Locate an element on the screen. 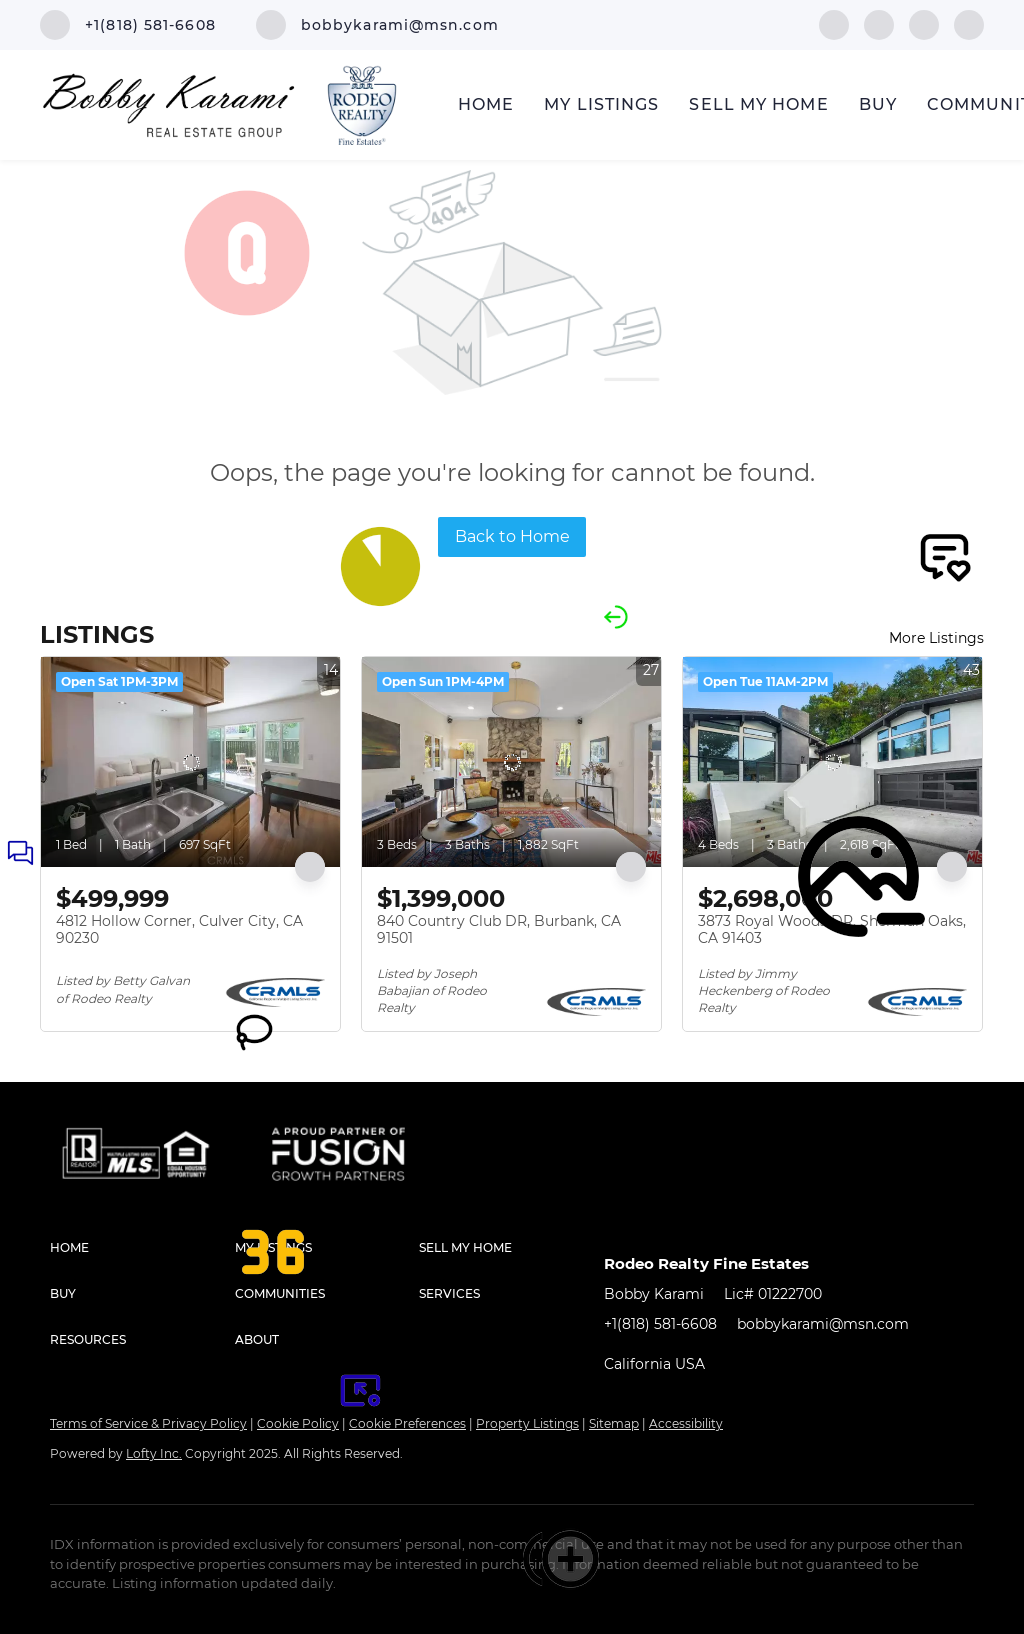  indicates a "Q" category or label is located at coordinates (247, 253).